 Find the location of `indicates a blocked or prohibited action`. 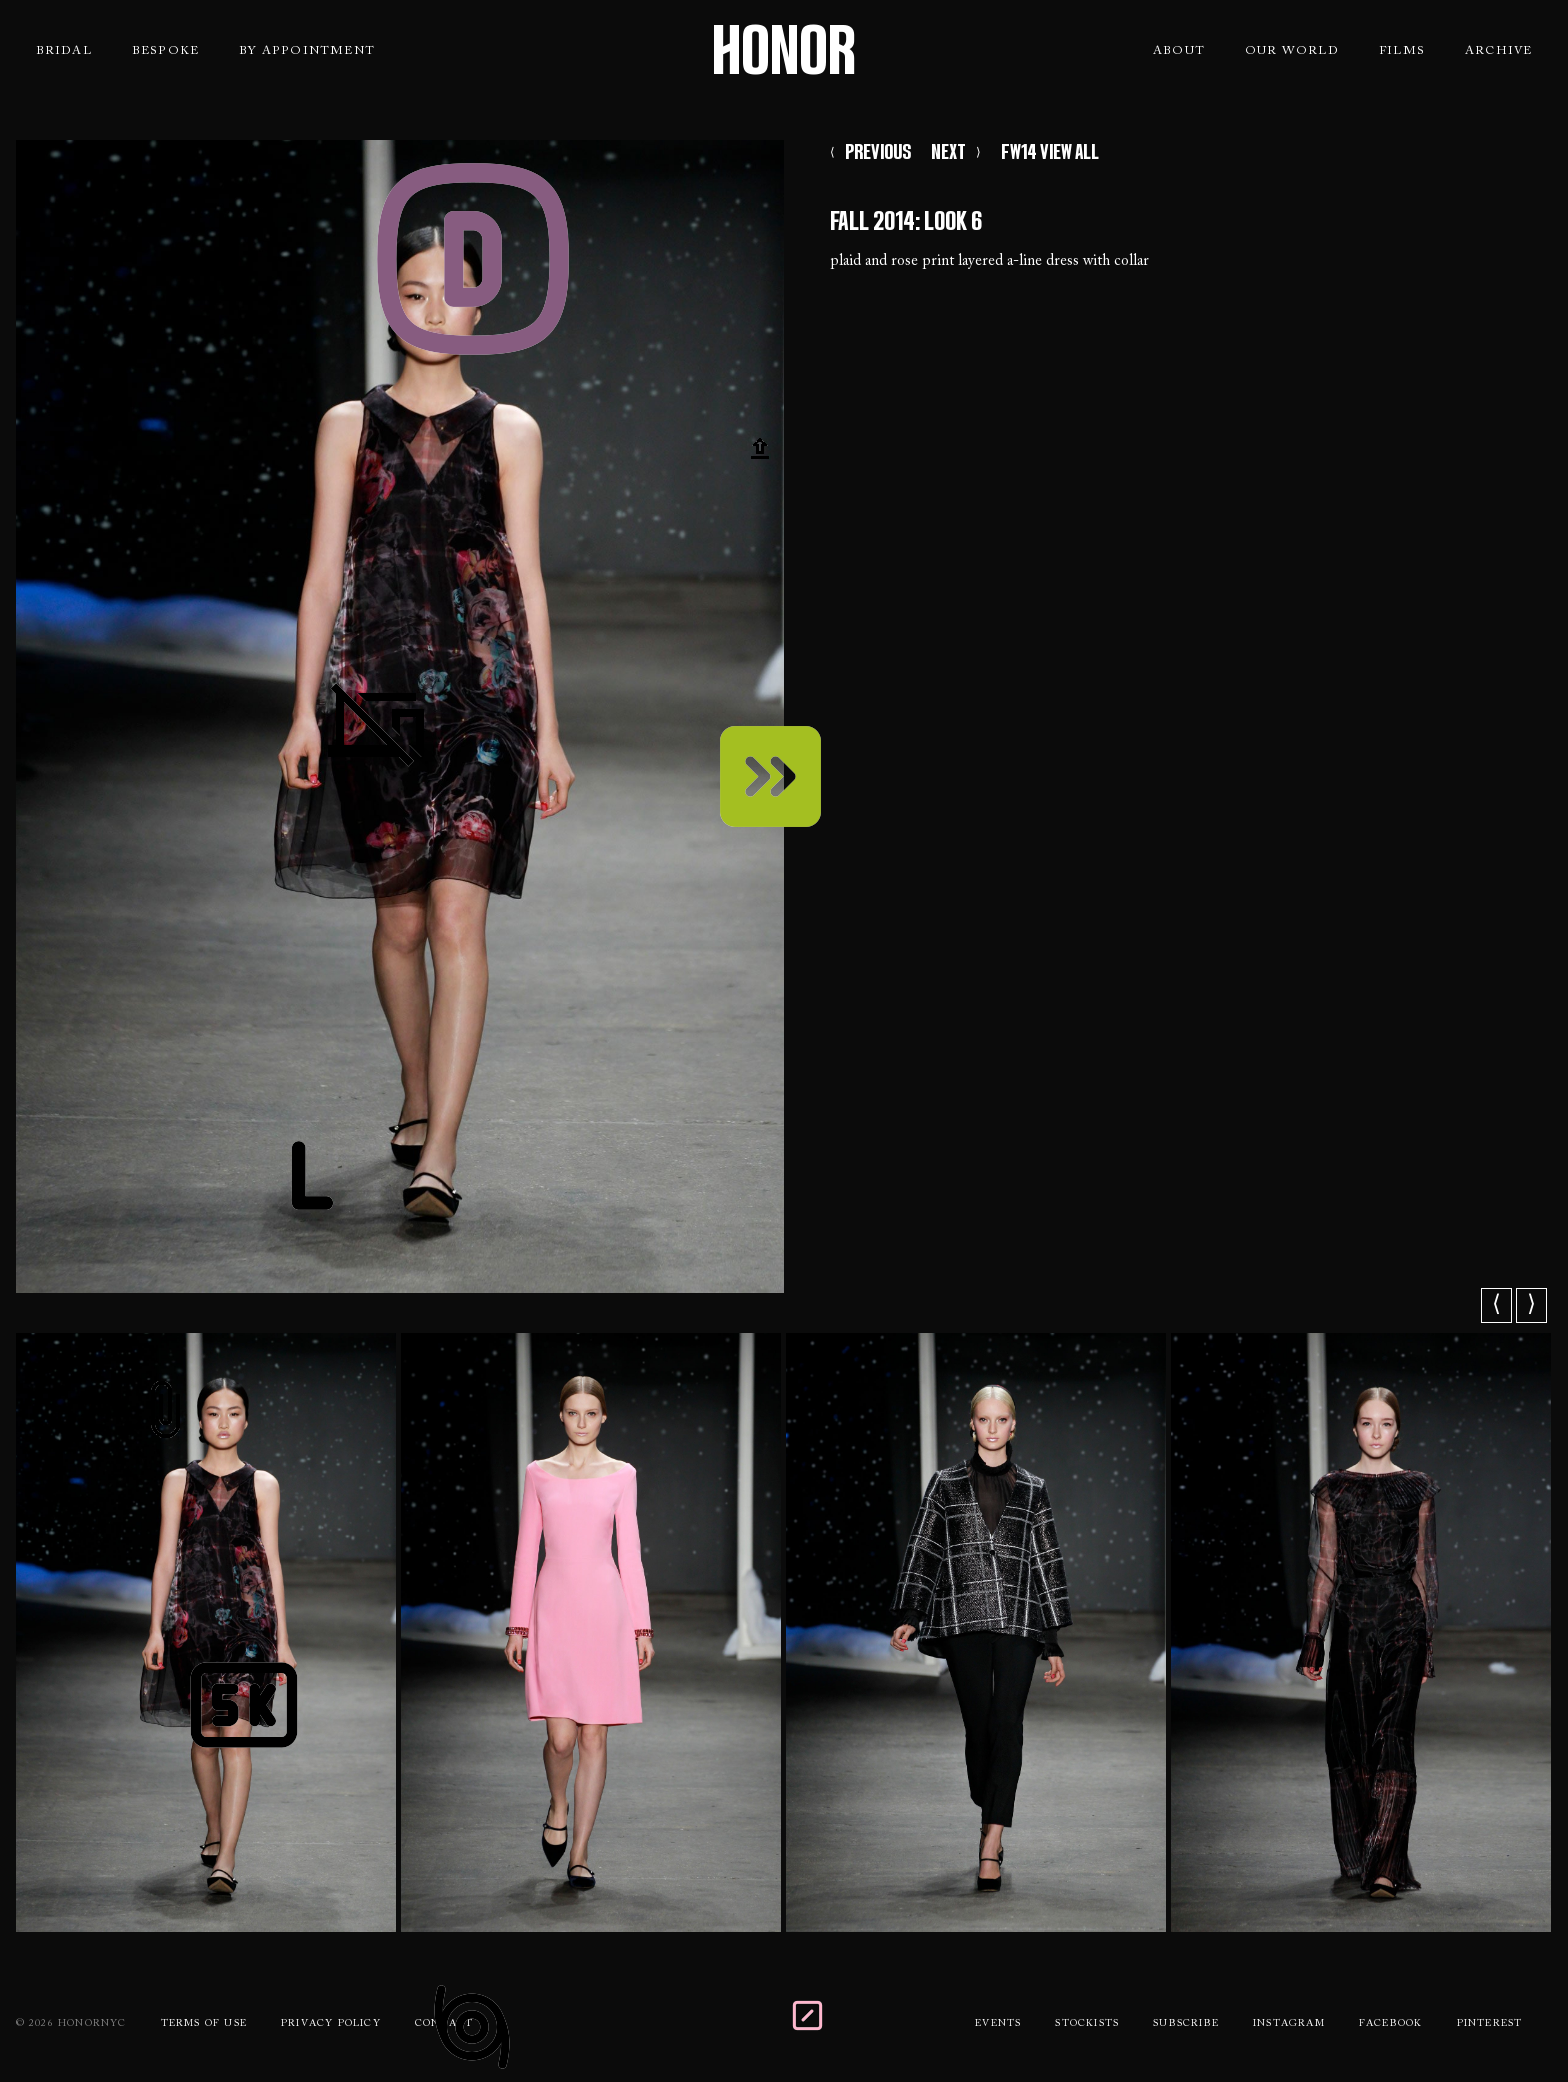

indicates a blocked or prohibited action is located at coordinates (807, 2015).